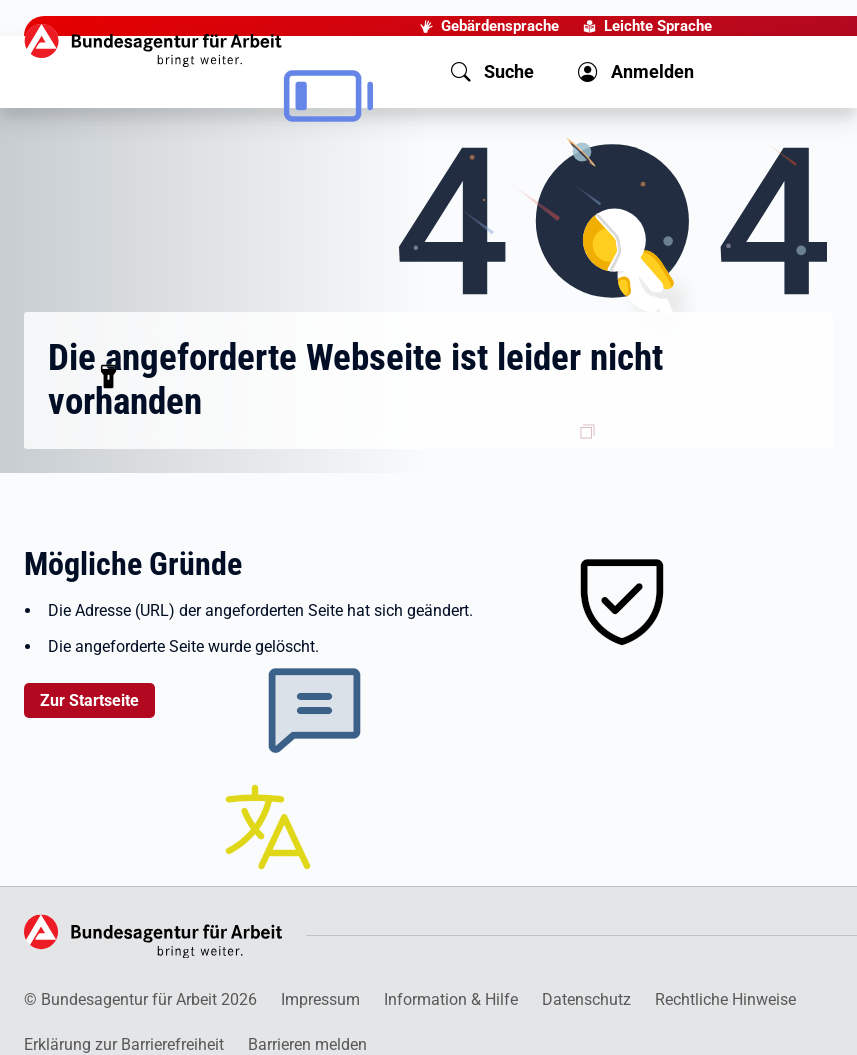 Image resolution: width=857 pixels, height=1055 pixels. What do you see at coordinates (327, 96) in the screenshot?
I see `indicates low battery status` at bounding box center [327, 96].